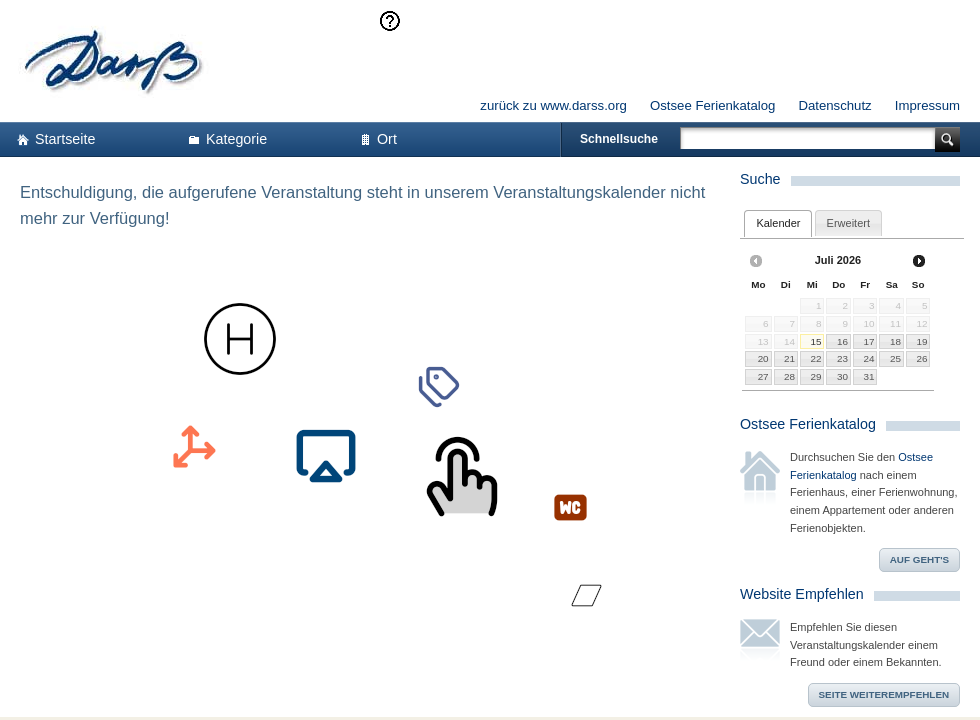 Image resolution: width=980 pixels, height=720 pixels. I want to click on access 3D vector or axis controls, so click(192, 449).